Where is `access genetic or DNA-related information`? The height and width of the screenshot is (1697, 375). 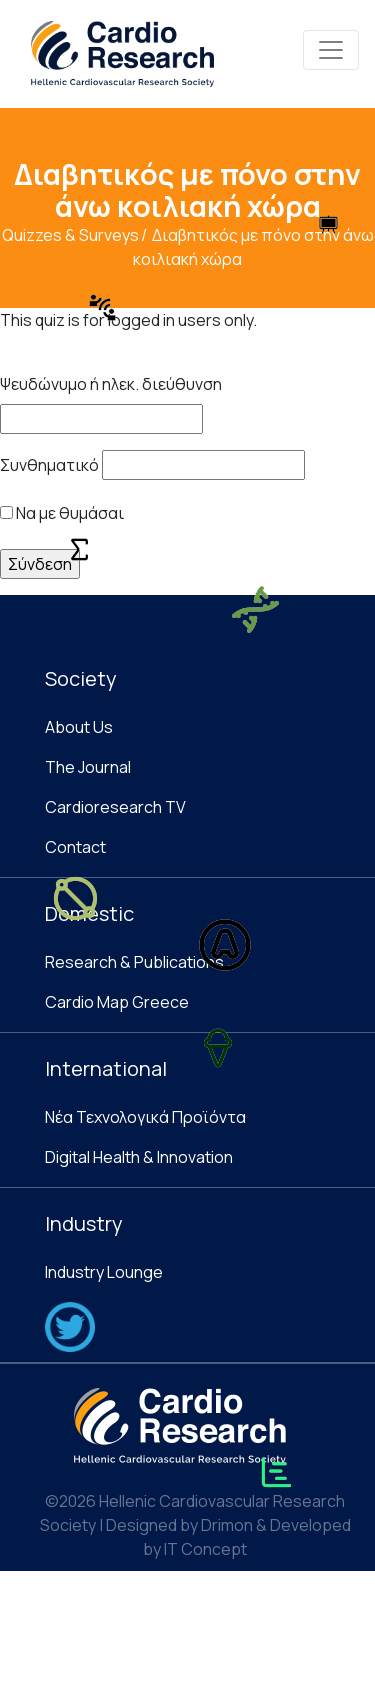
access genetic or DNA-related information is located at coordinates (255, 609).